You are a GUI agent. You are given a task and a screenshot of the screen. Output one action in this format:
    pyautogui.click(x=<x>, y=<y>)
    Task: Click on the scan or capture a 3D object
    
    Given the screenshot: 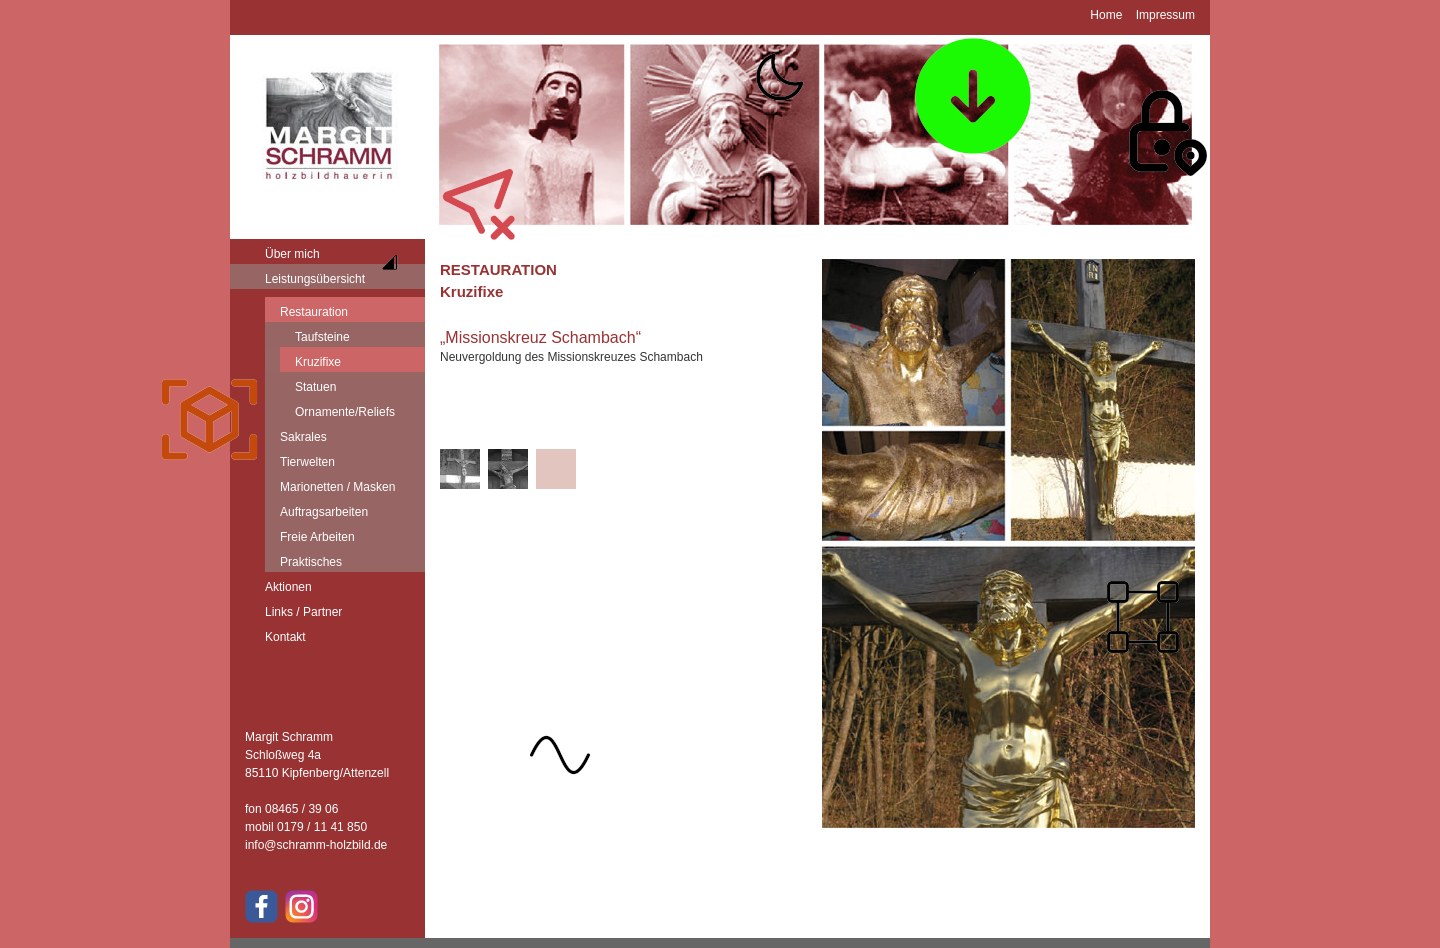 What is the action you would take?
    pyautogui.click(x=209, y=419)
    